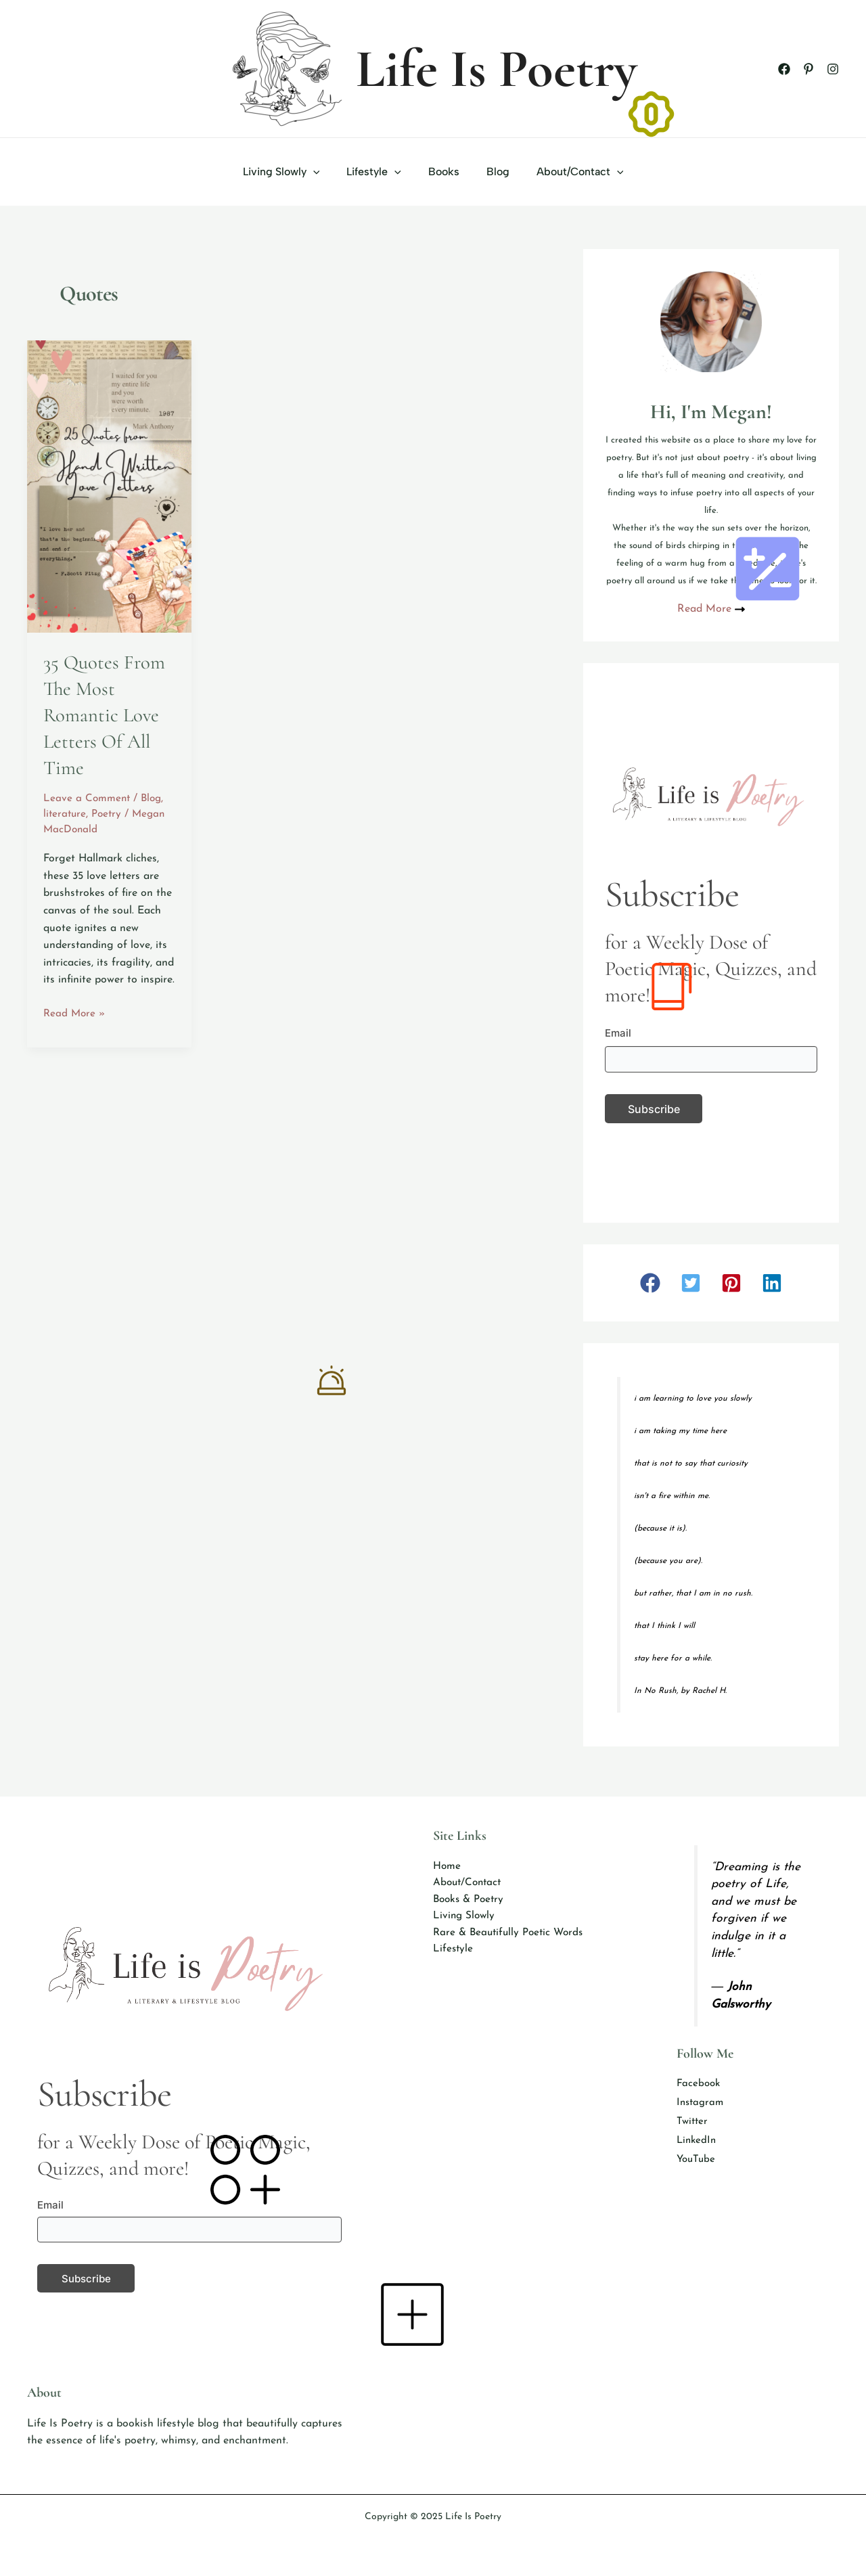 Image resolution: width=866 pixels, height=2576 pixels. I want to click on add a new item or entry, so click(412, 2314).